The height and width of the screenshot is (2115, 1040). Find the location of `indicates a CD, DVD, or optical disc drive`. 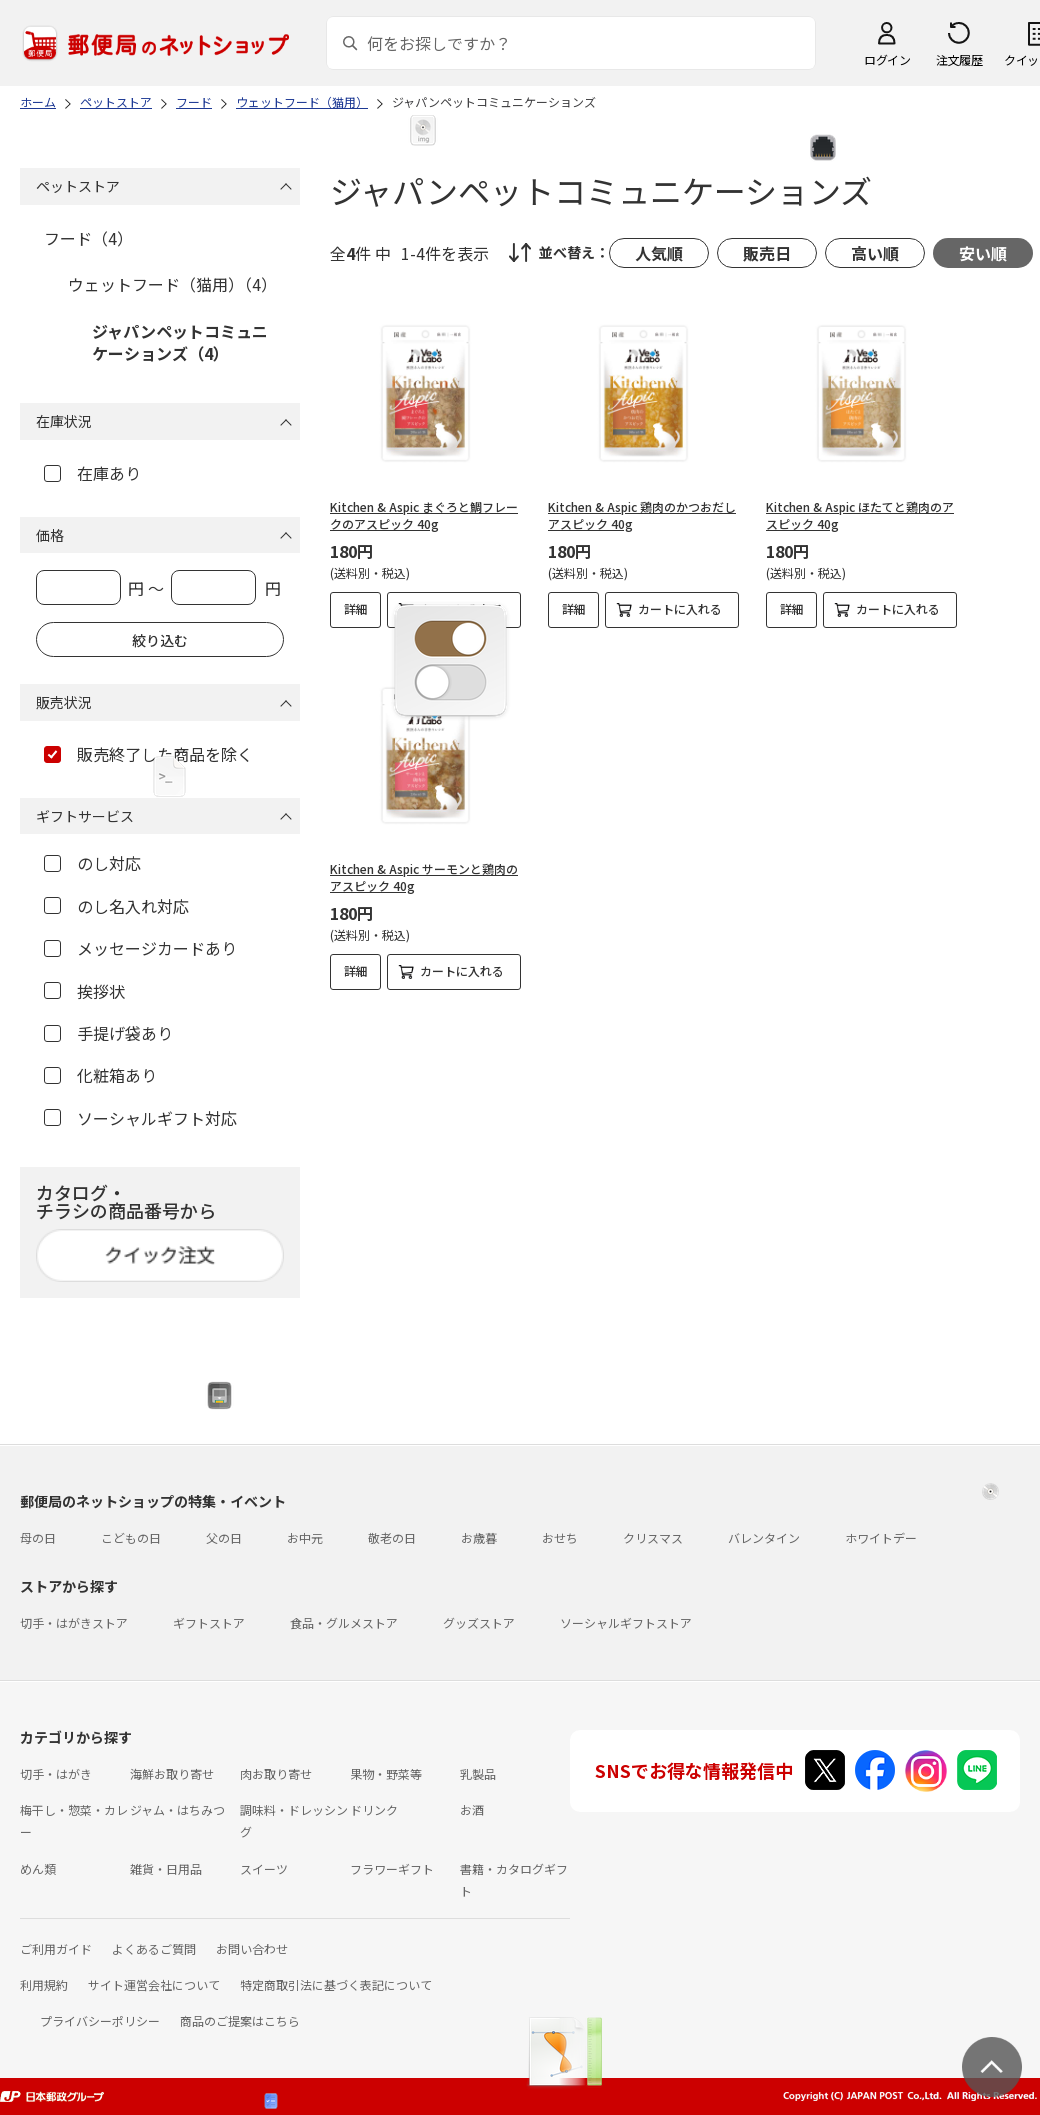

indicates a CD, DVD, or optical disc drive is located at coordinates (990, 1491).